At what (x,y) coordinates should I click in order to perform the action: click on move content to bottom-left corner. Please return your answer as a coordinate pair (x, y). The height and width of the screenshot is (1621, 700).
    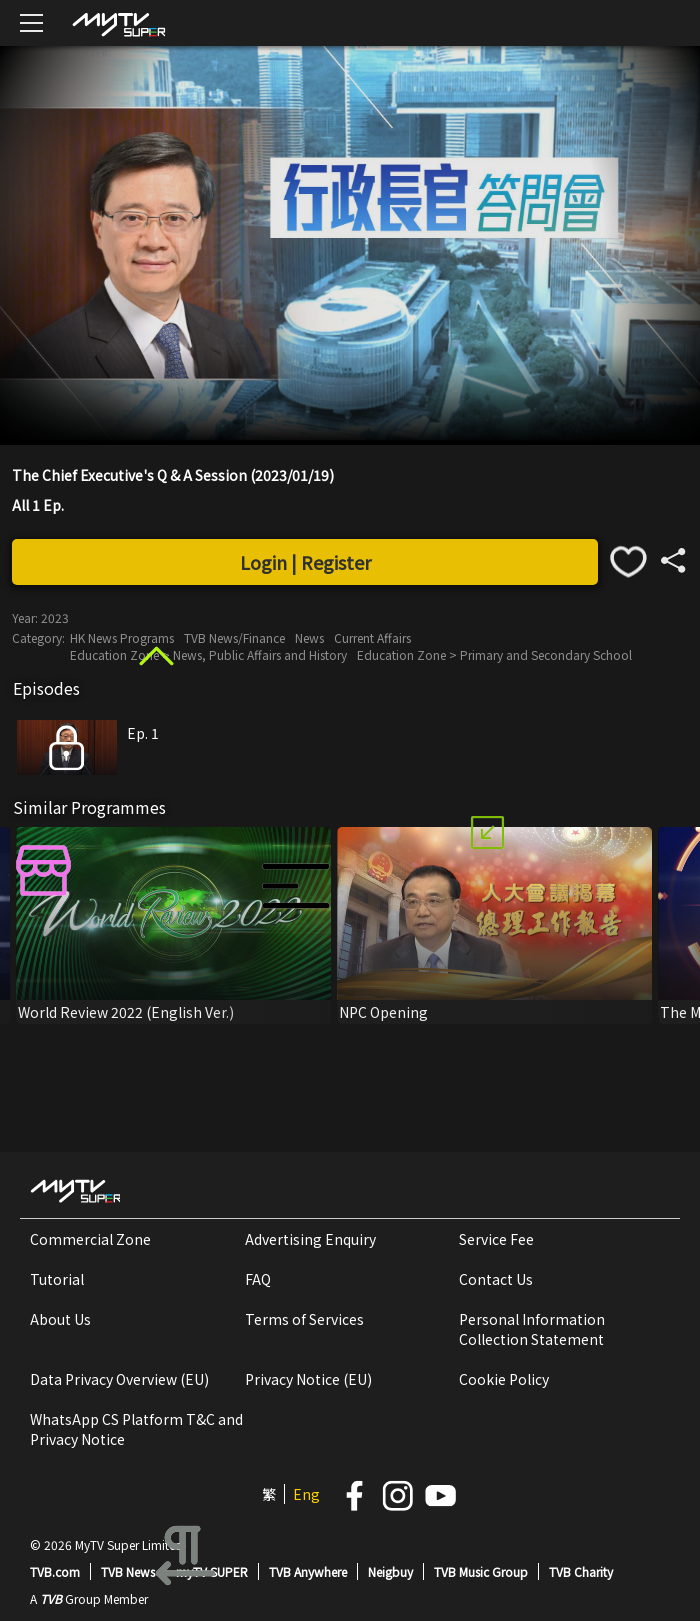
    Looking at the image, I should click on (487, 832).